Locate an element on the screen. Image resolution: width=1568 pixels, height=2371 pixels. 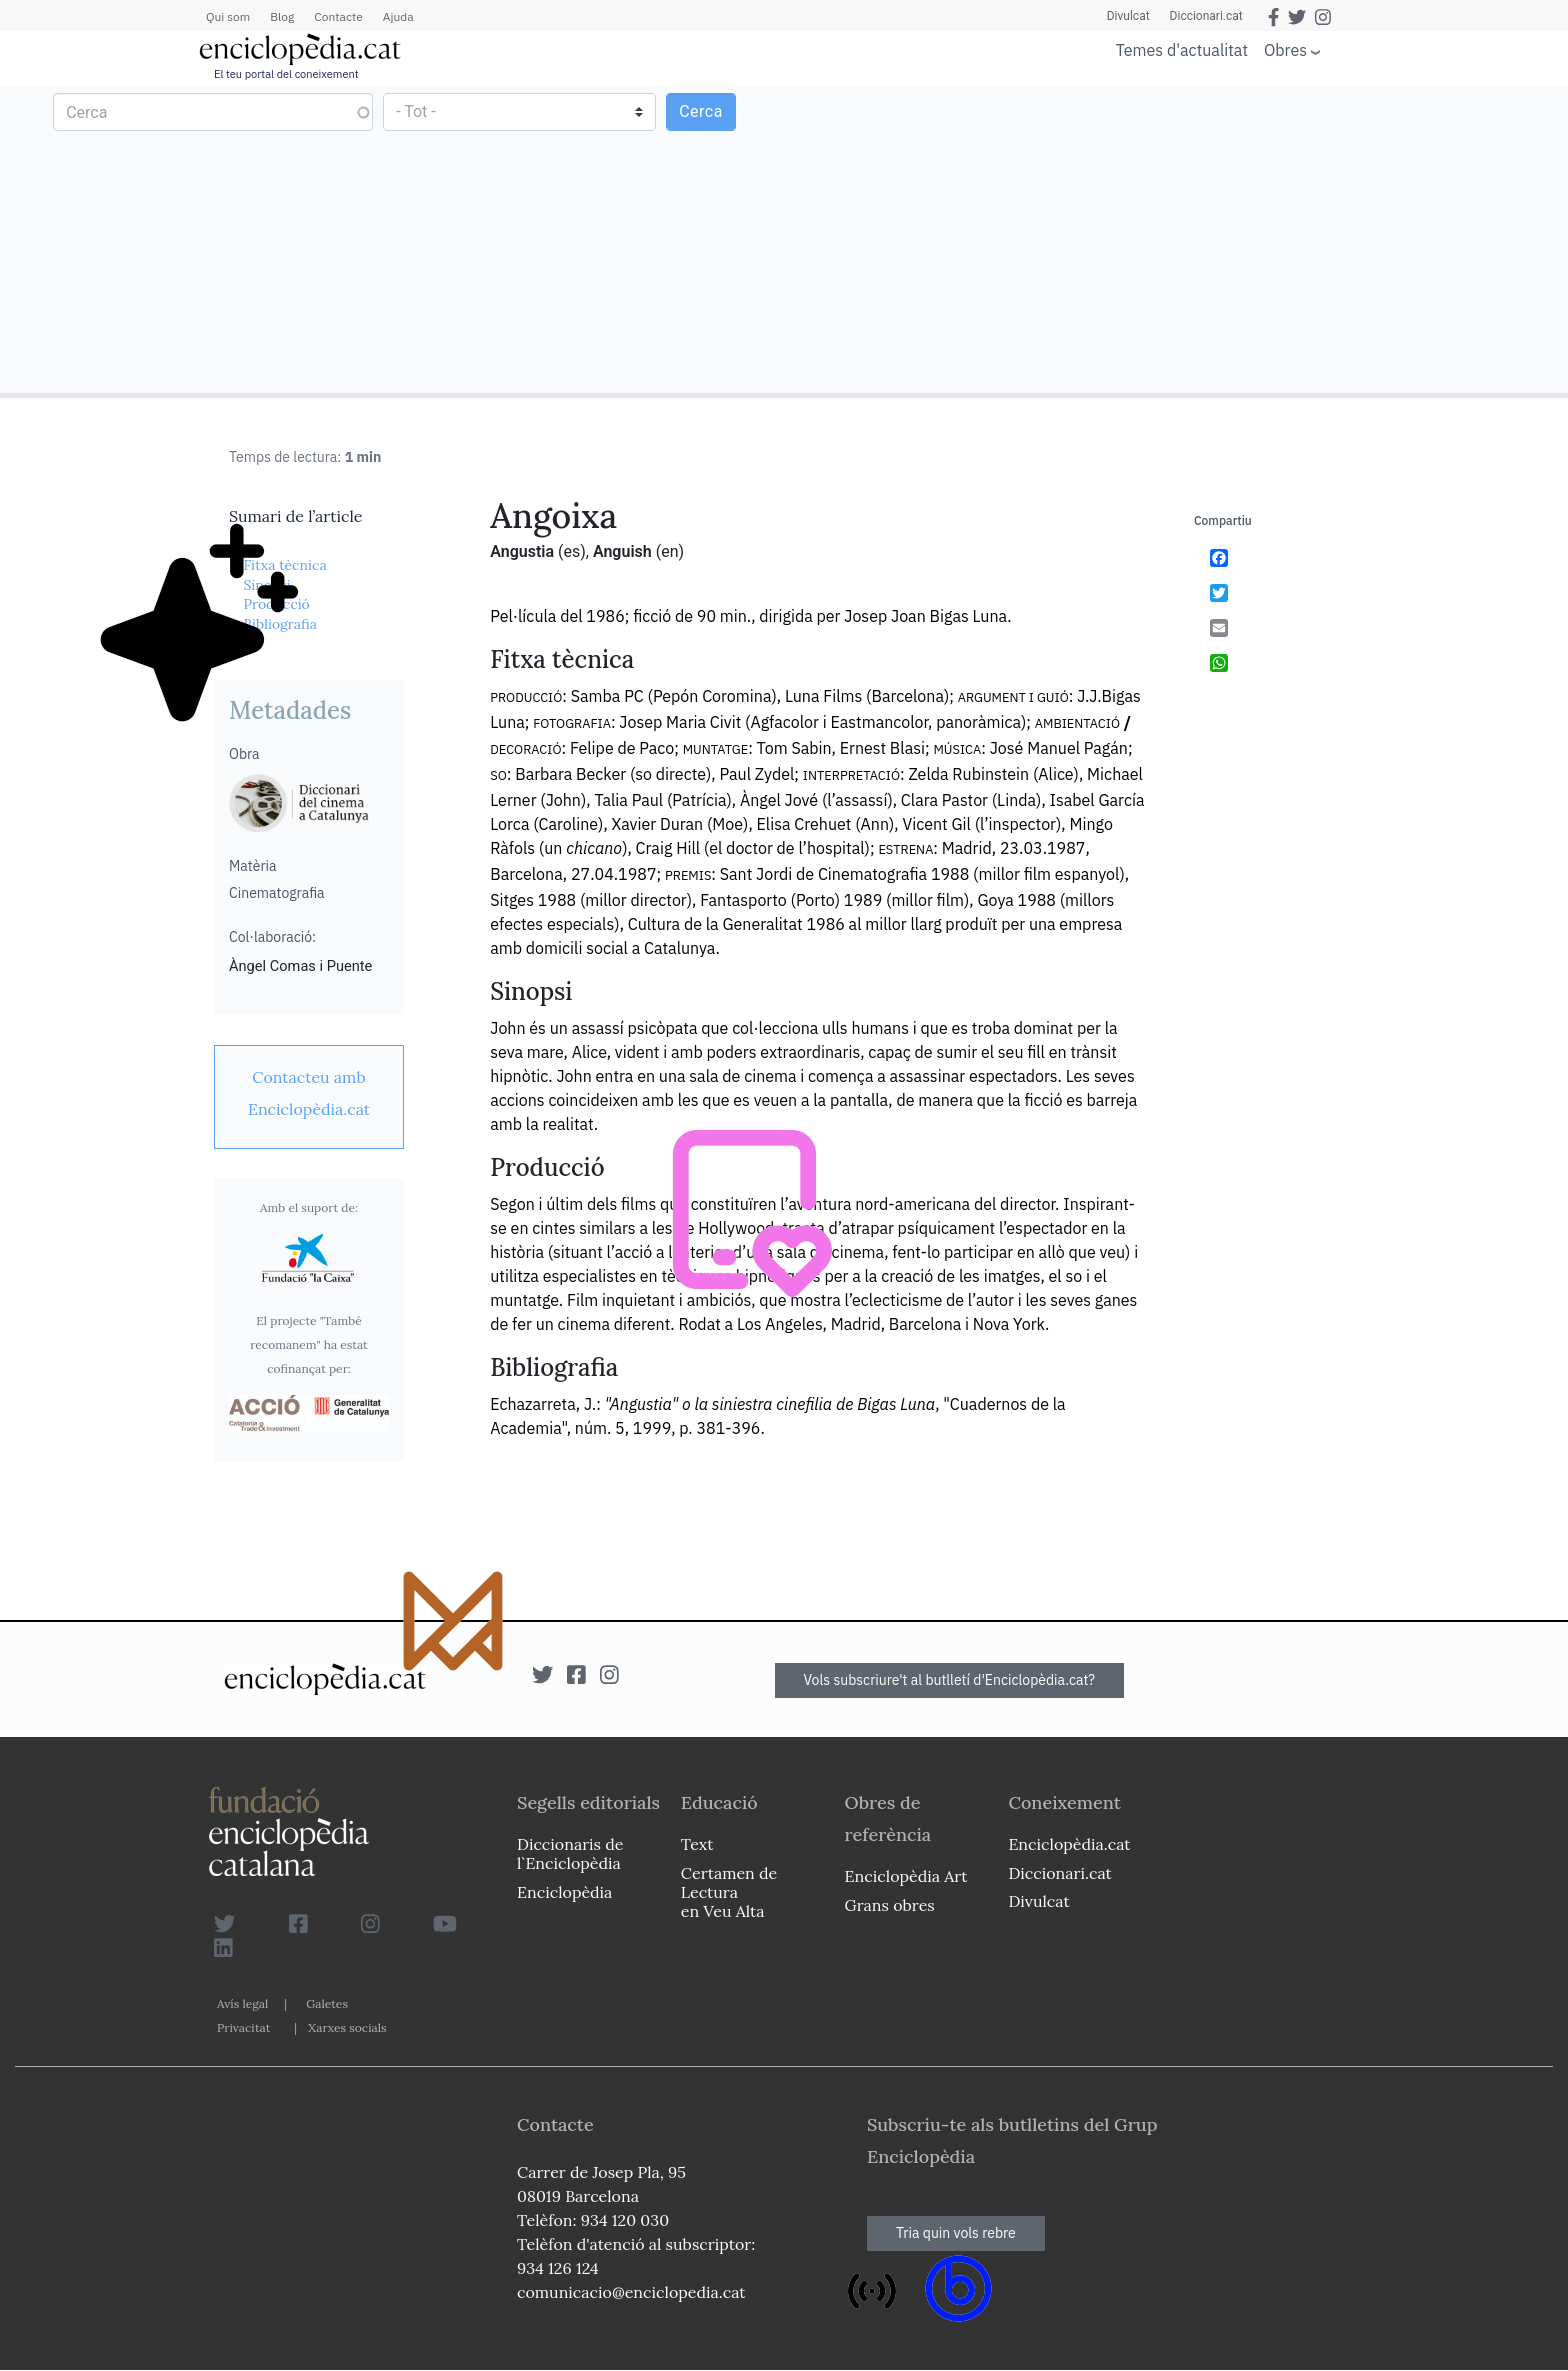
beats audio brand logo is located at coordinates (958, 2288).